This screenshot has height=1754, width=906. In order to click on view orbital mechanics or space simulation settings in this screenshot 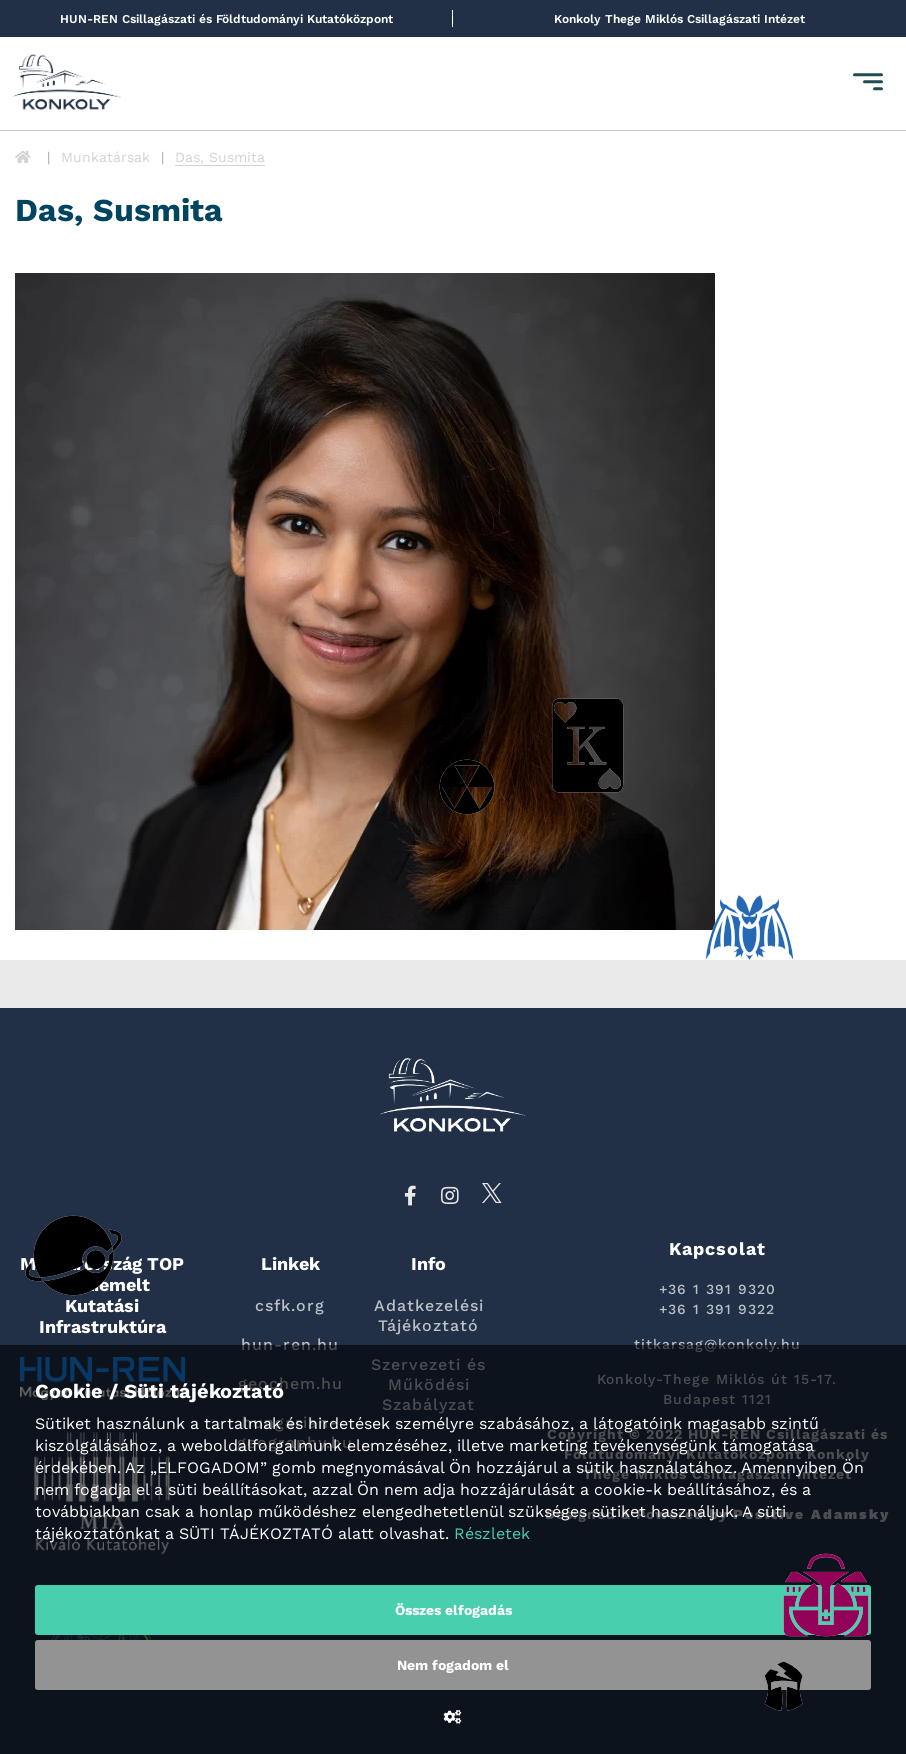, I will do `click(73, 1255)`.